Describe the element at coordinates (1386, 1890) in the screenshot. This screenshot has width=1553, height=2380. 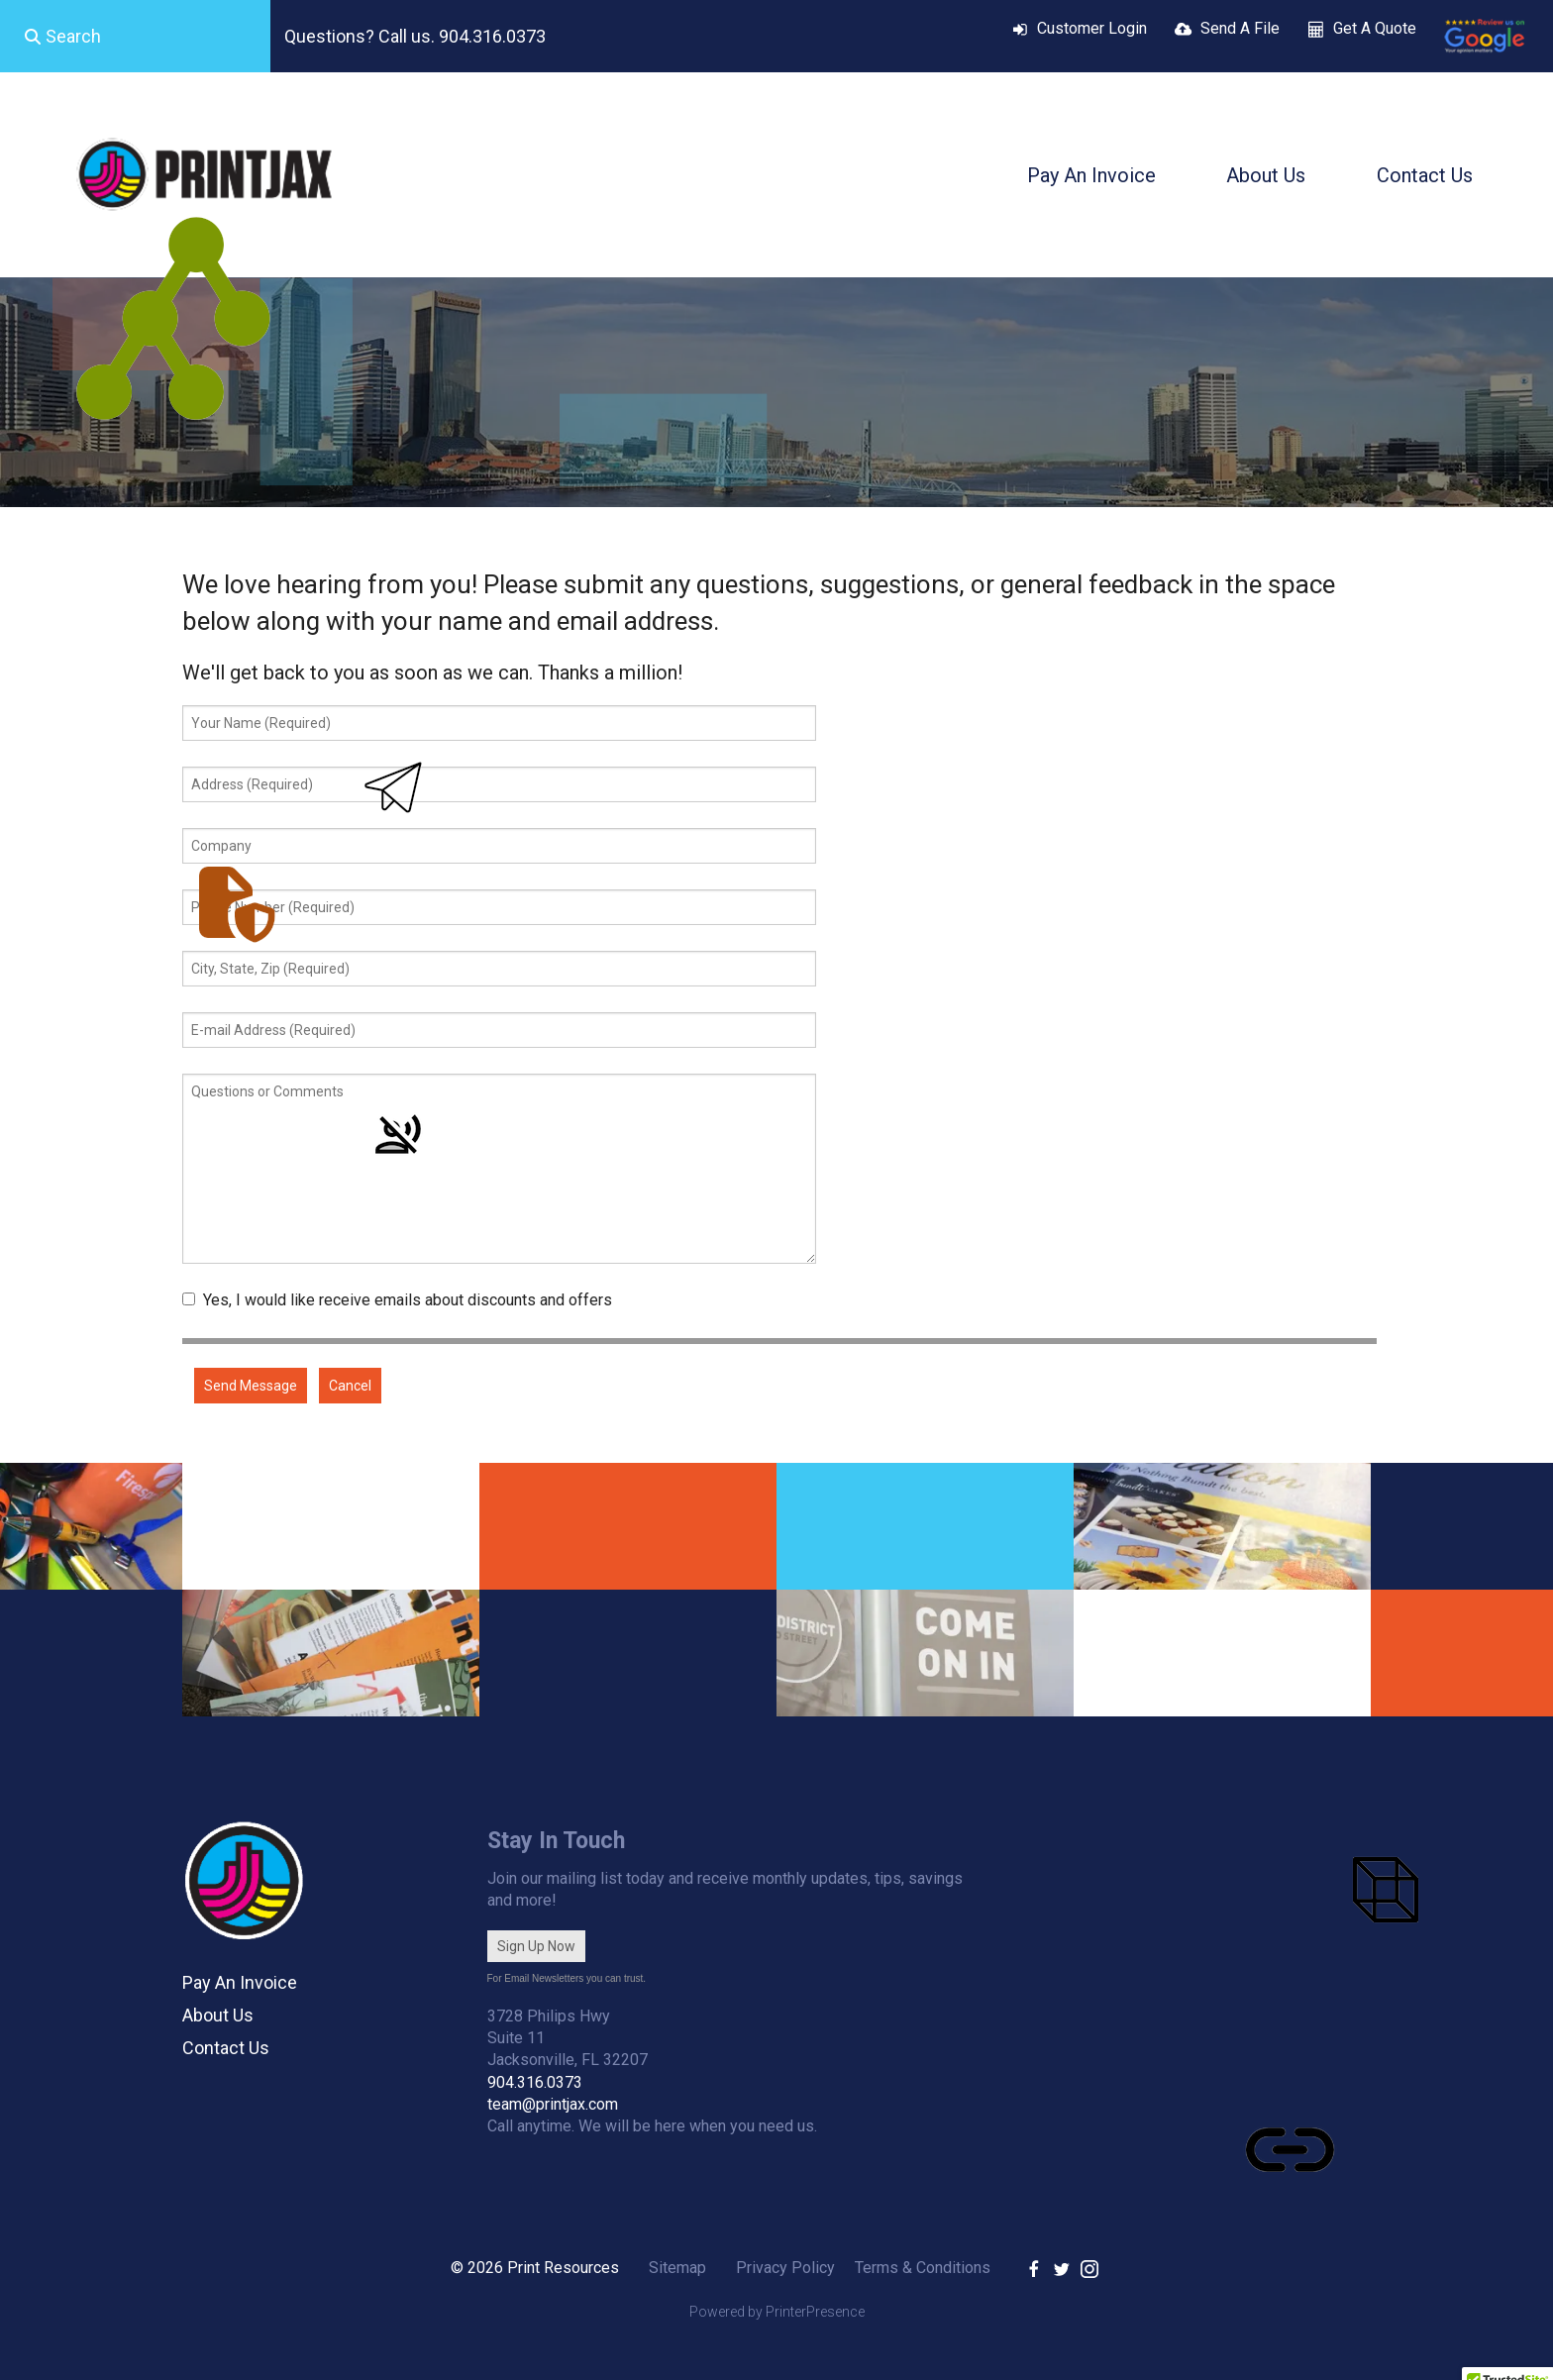
I see `view 3D model or object` at that location.